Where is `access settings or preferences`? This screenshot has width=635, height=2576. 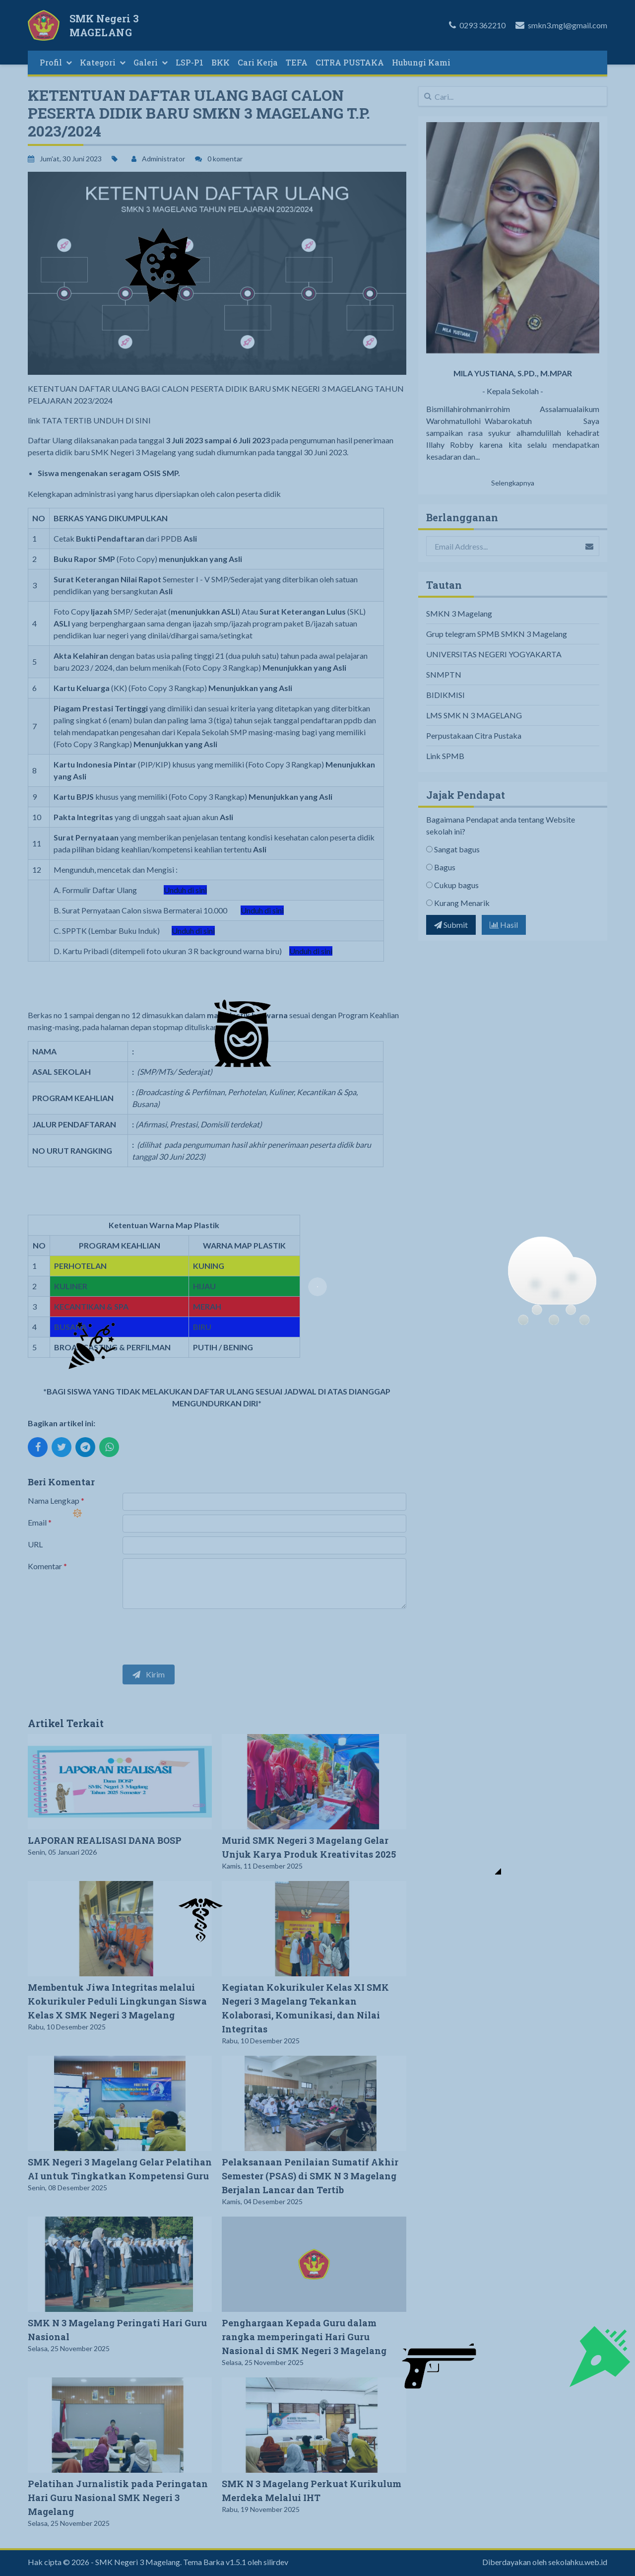
access settings or preferences is located at coordinates (77, 1513).